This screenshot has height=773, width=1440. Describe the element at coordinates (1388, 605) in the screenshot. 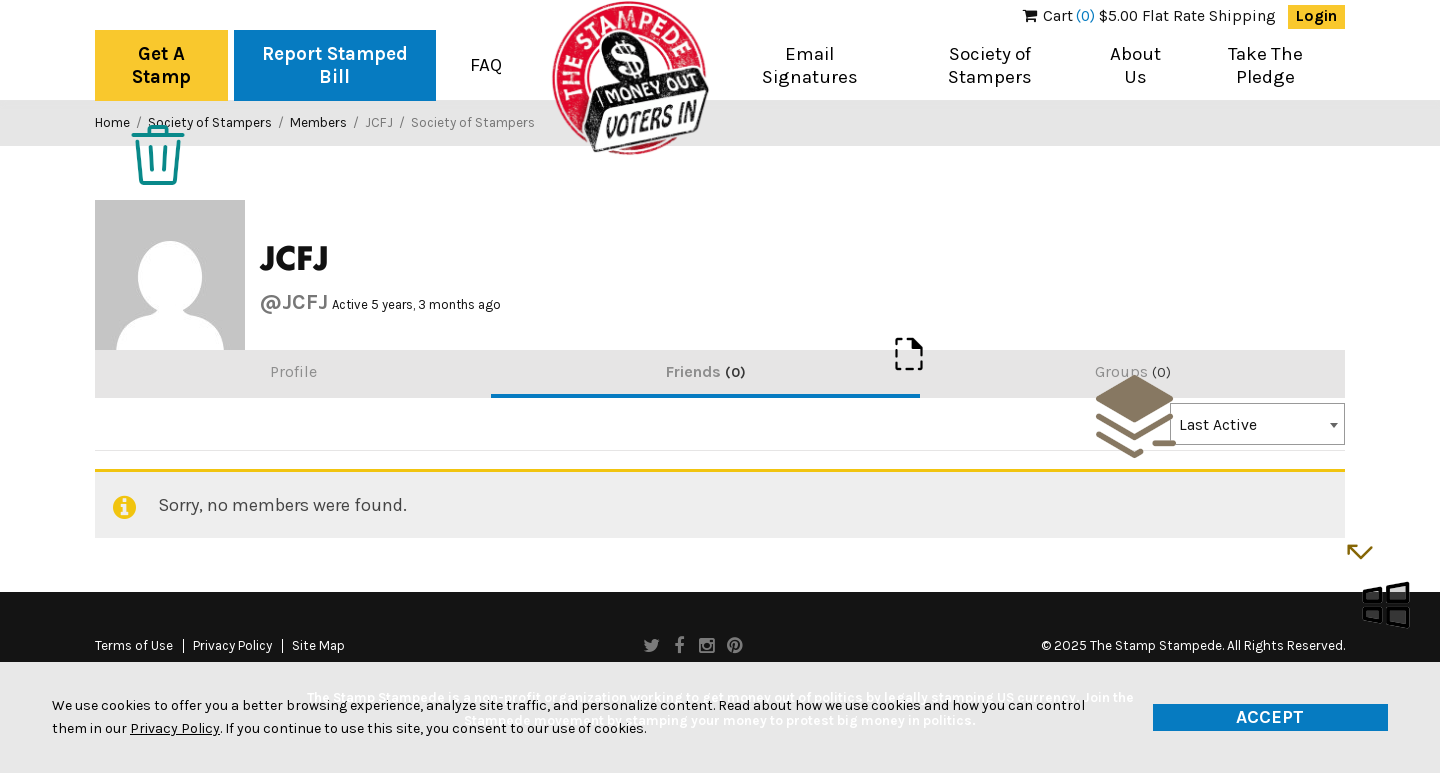

I see `open the Windows start menu` at that location.